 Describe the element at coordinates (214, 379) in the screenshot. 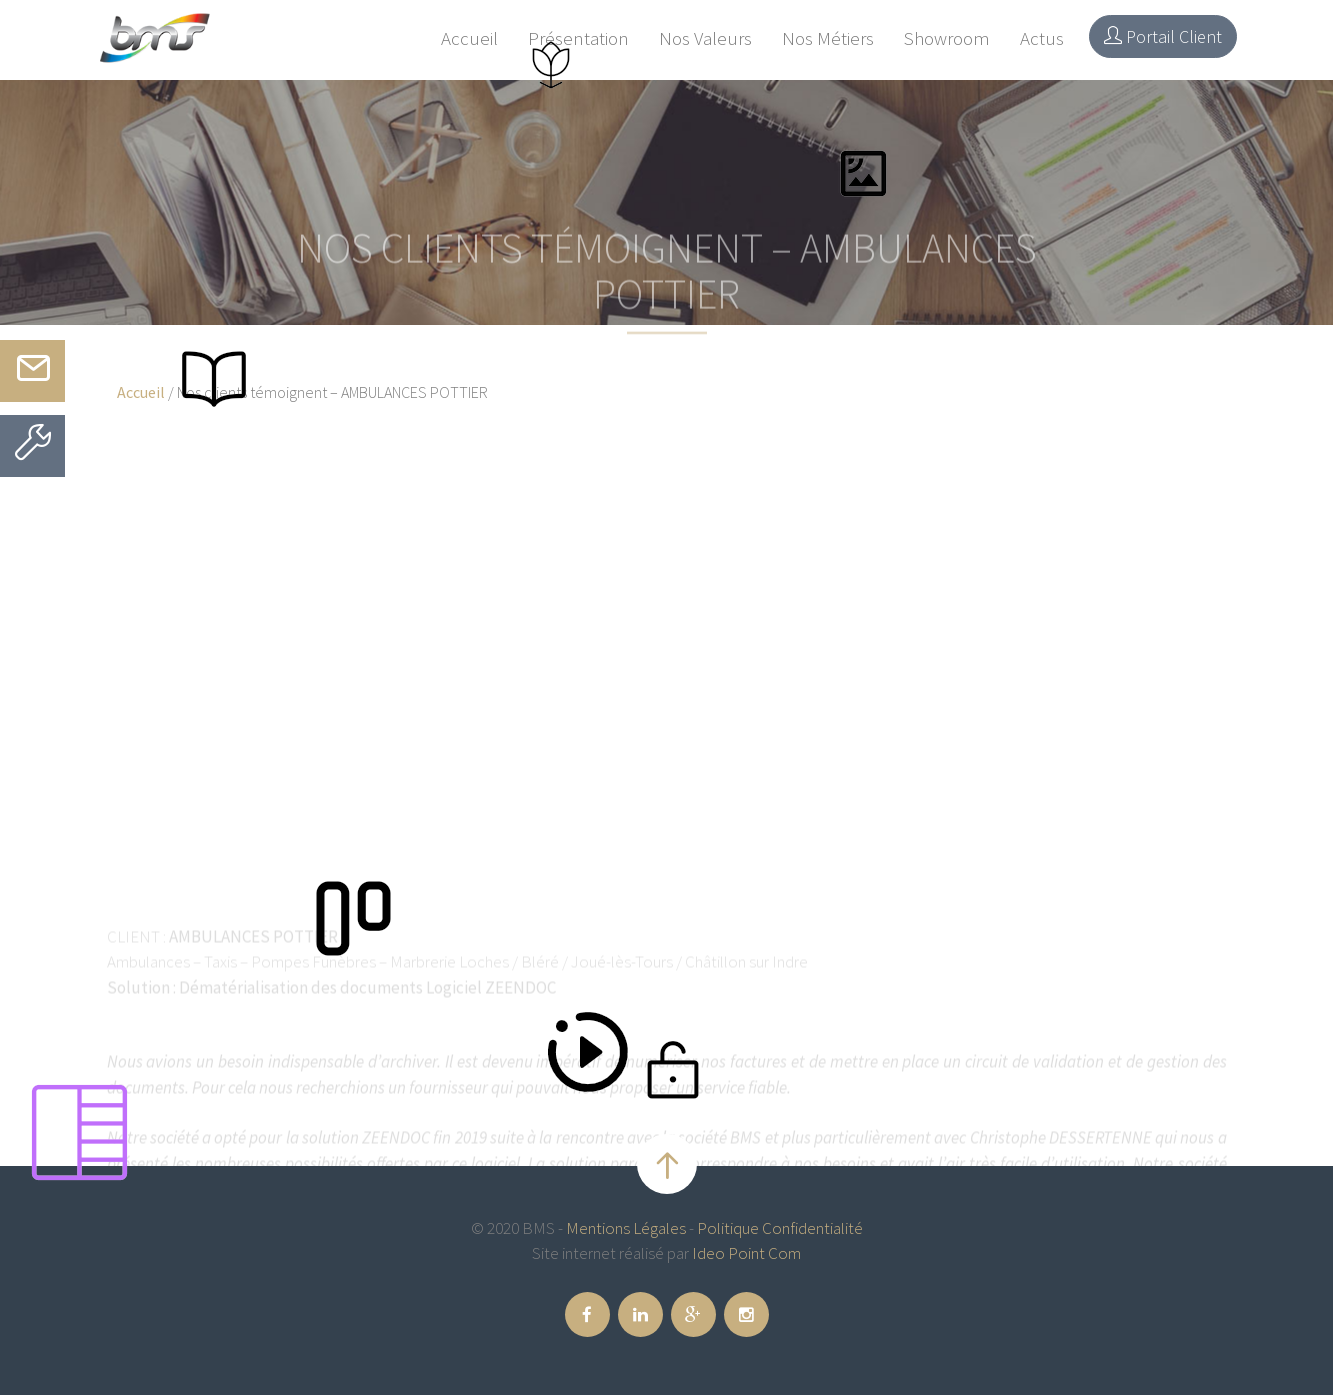

I see `open reading list or library` at that location.